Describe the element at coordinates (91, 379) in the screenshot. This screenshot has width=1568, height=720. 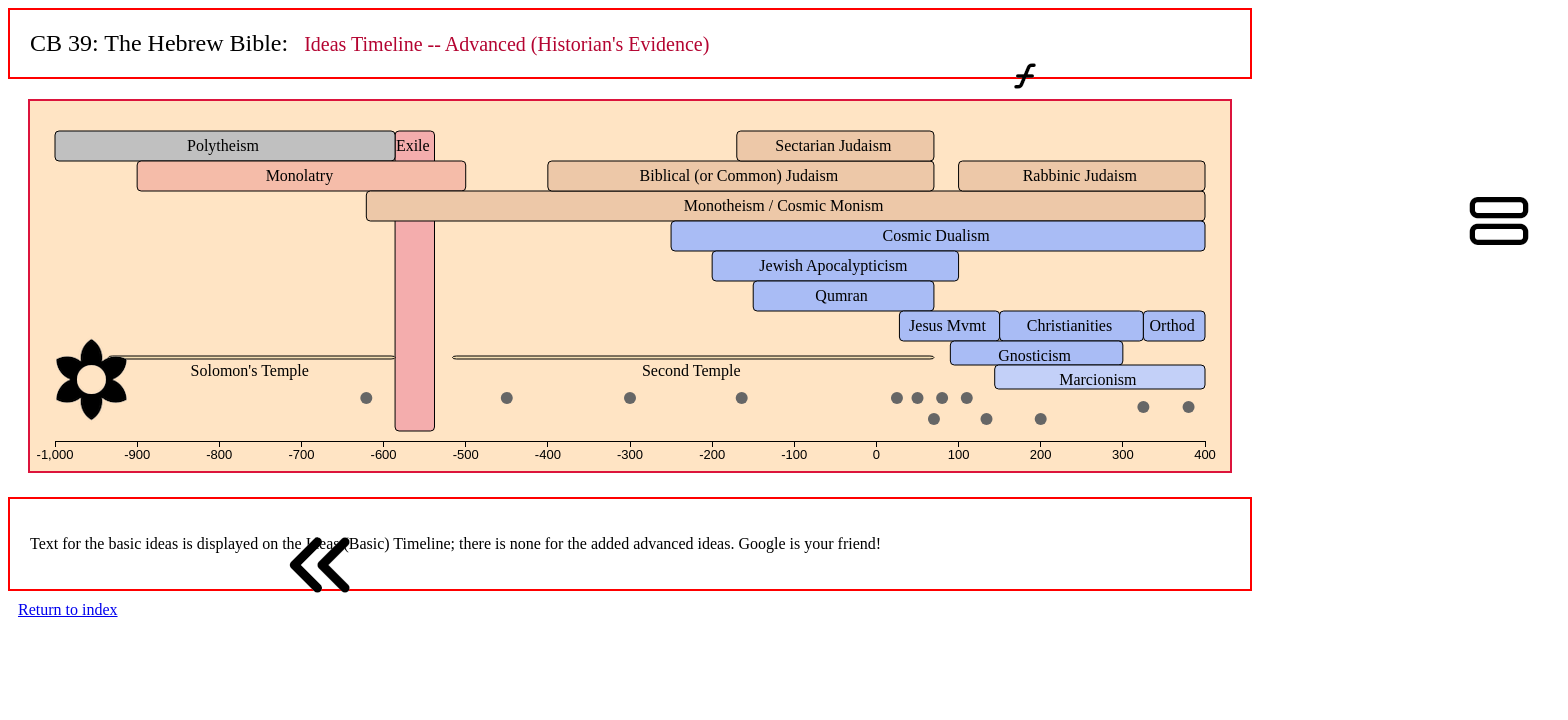
I see `apply a vintage or retro photo filter` at that location.